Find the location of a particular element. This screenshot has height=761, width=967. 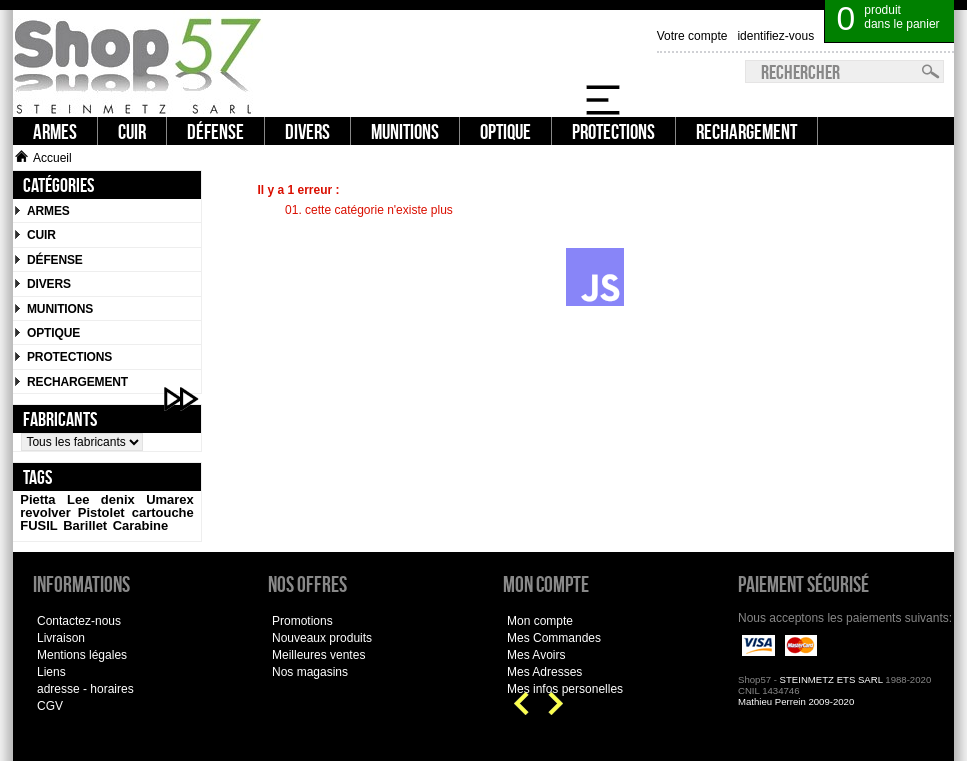

fast forward or skip ahead in media playback is located at coordinates (180, 399).